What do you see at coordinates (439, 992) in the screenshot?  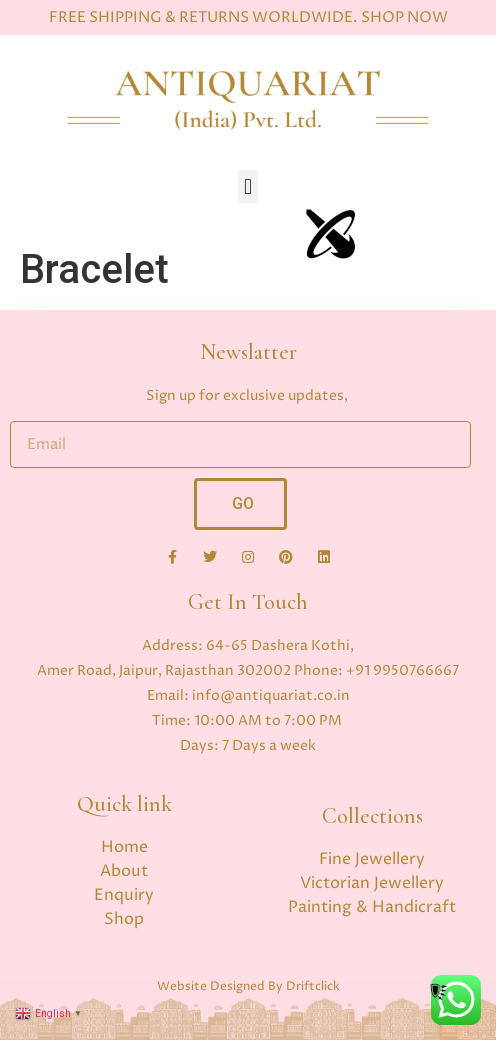 I see `indicates damage blocked or deflected` at bounding box center [439, 992].